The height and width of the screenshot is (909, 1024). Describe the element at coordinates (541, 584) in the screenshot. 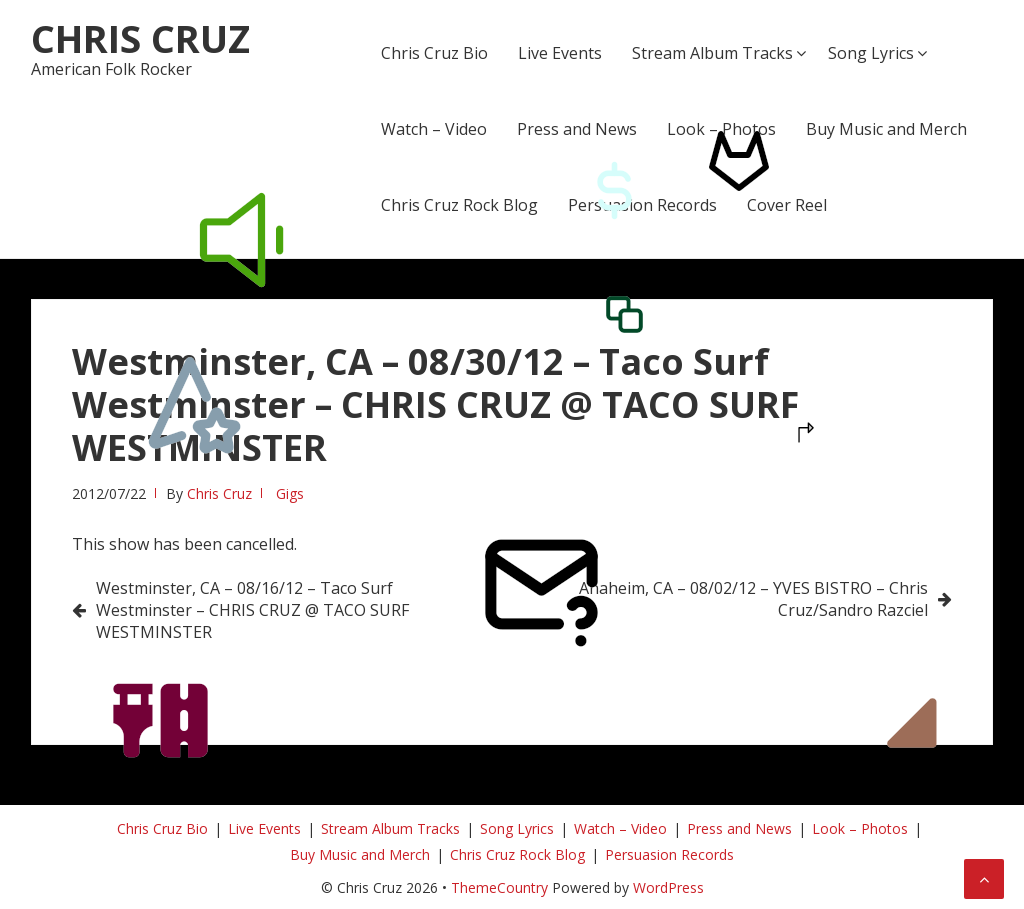

I see `email help or support` at that location.